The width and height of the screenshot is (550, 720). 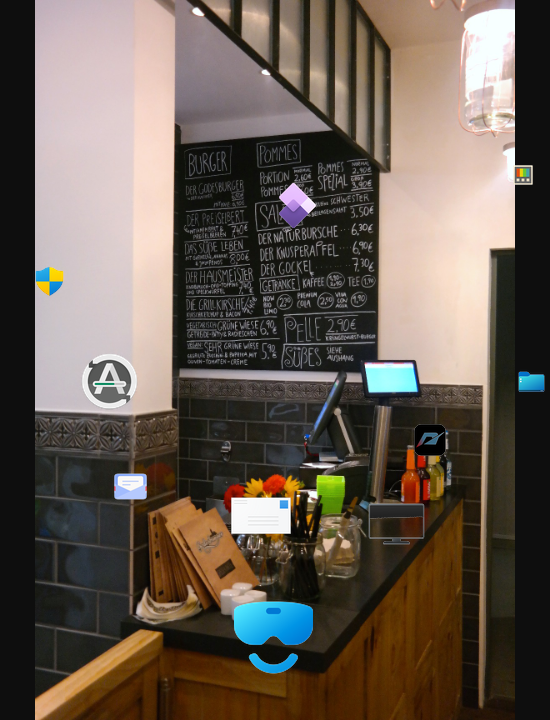 I want to click on open the mail app, so click(x=130, y=486).